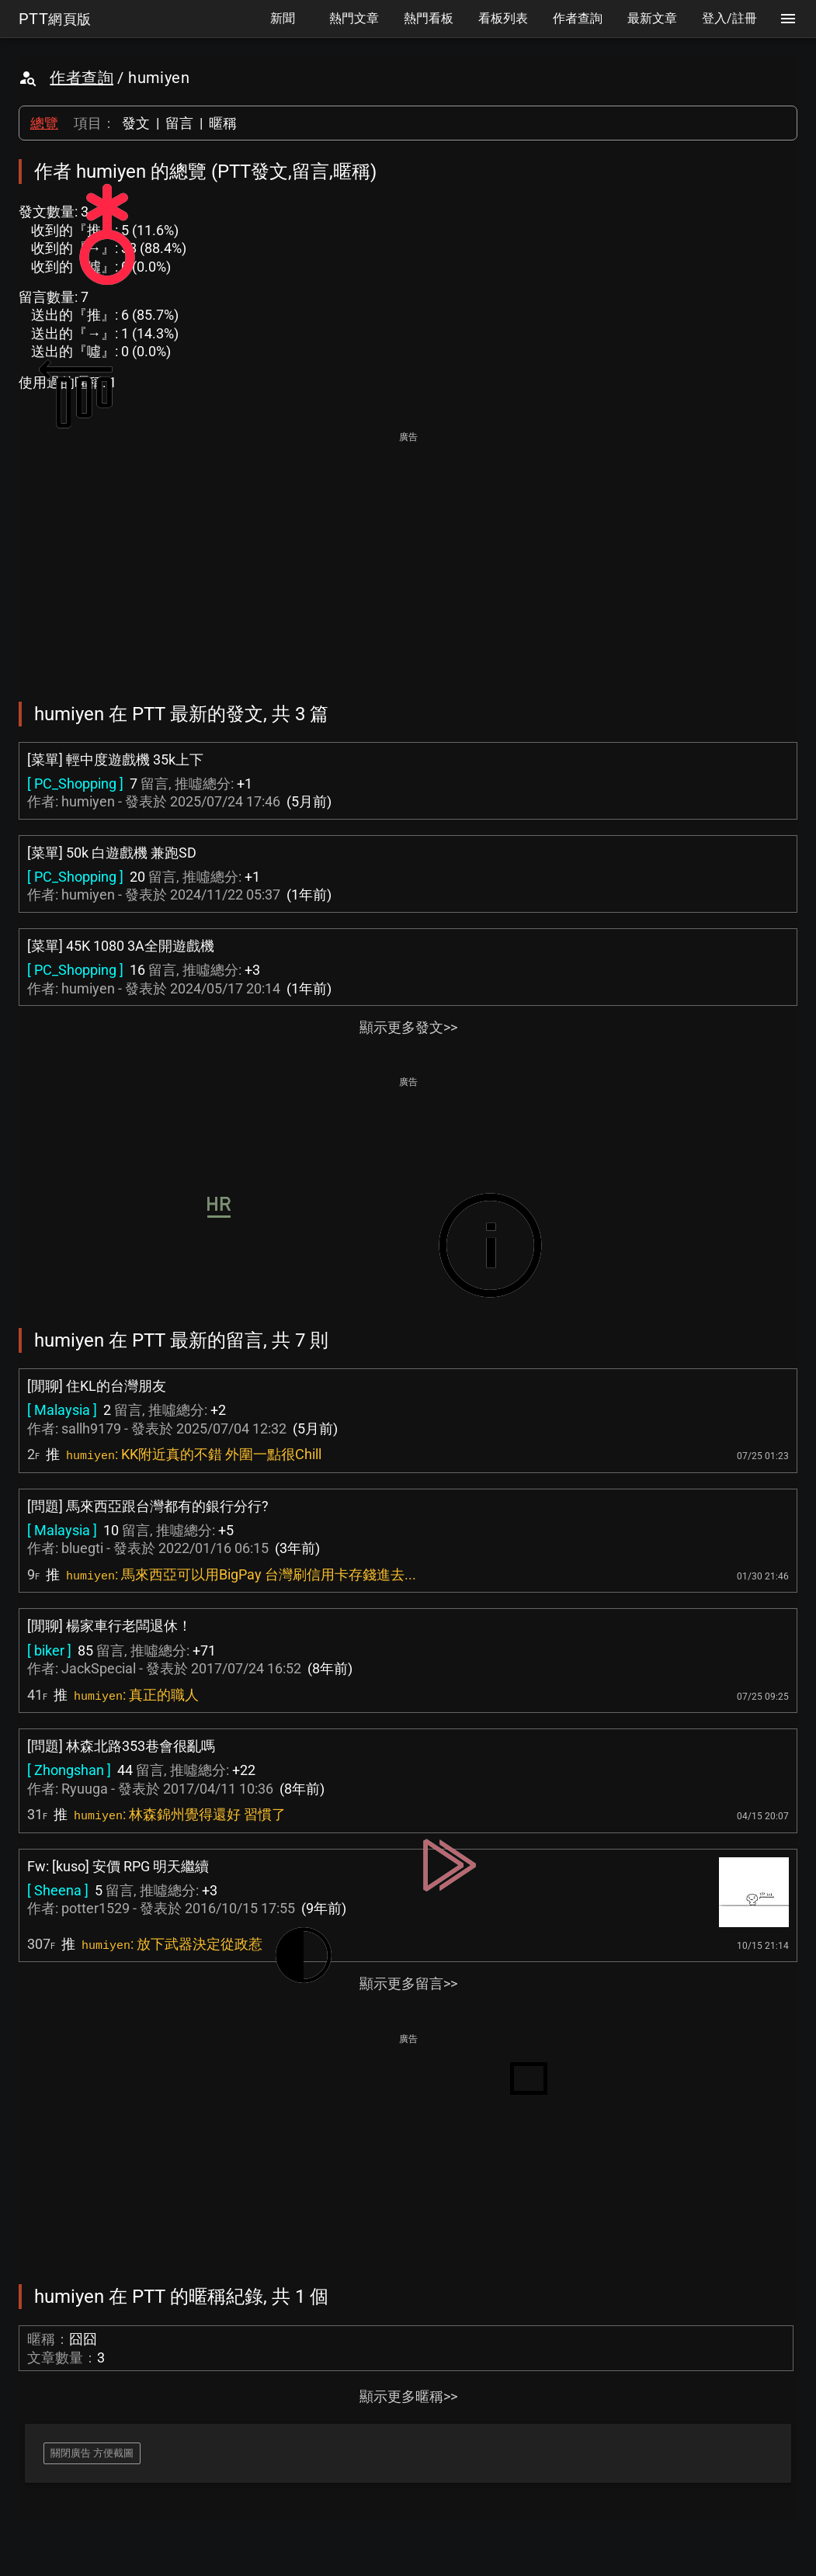 The image size is (816, 2576). I want to click on run all tasks or scripts, so click(448, 1864).